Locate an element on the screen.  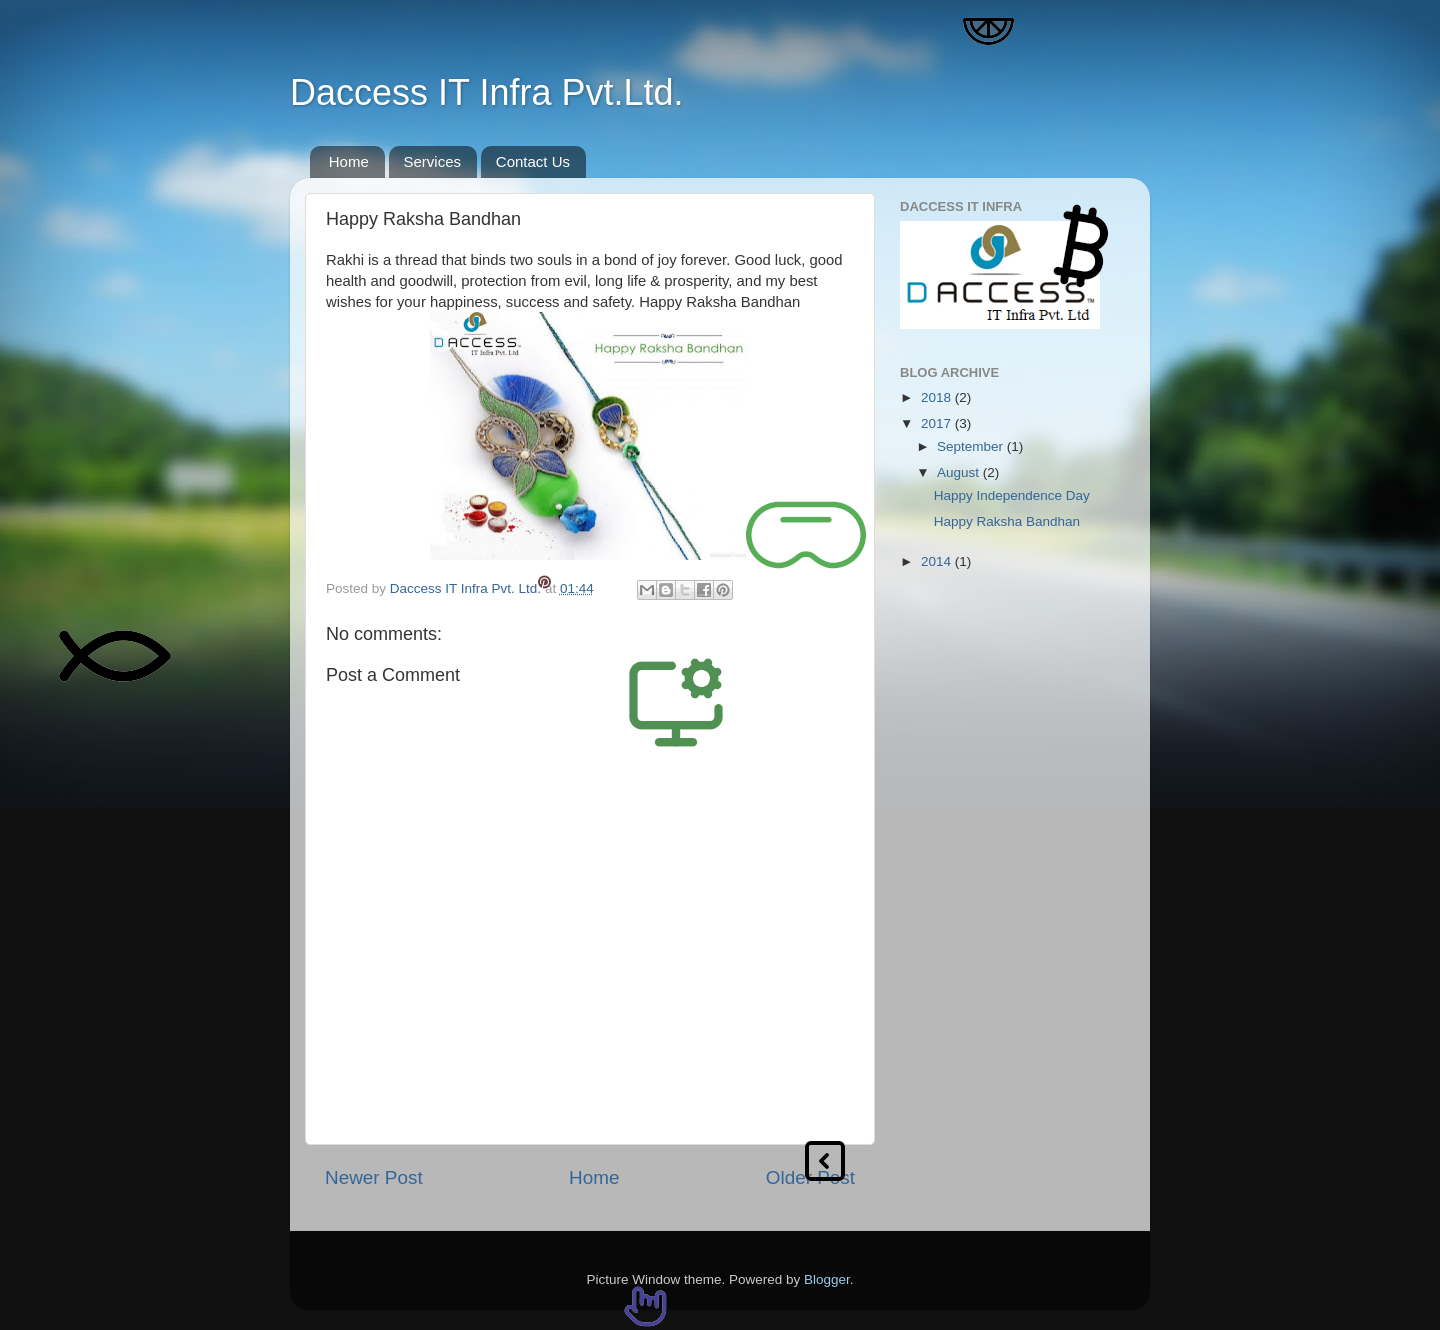
indicates citrus or fruit-related content is located at coordinates (988, 27).